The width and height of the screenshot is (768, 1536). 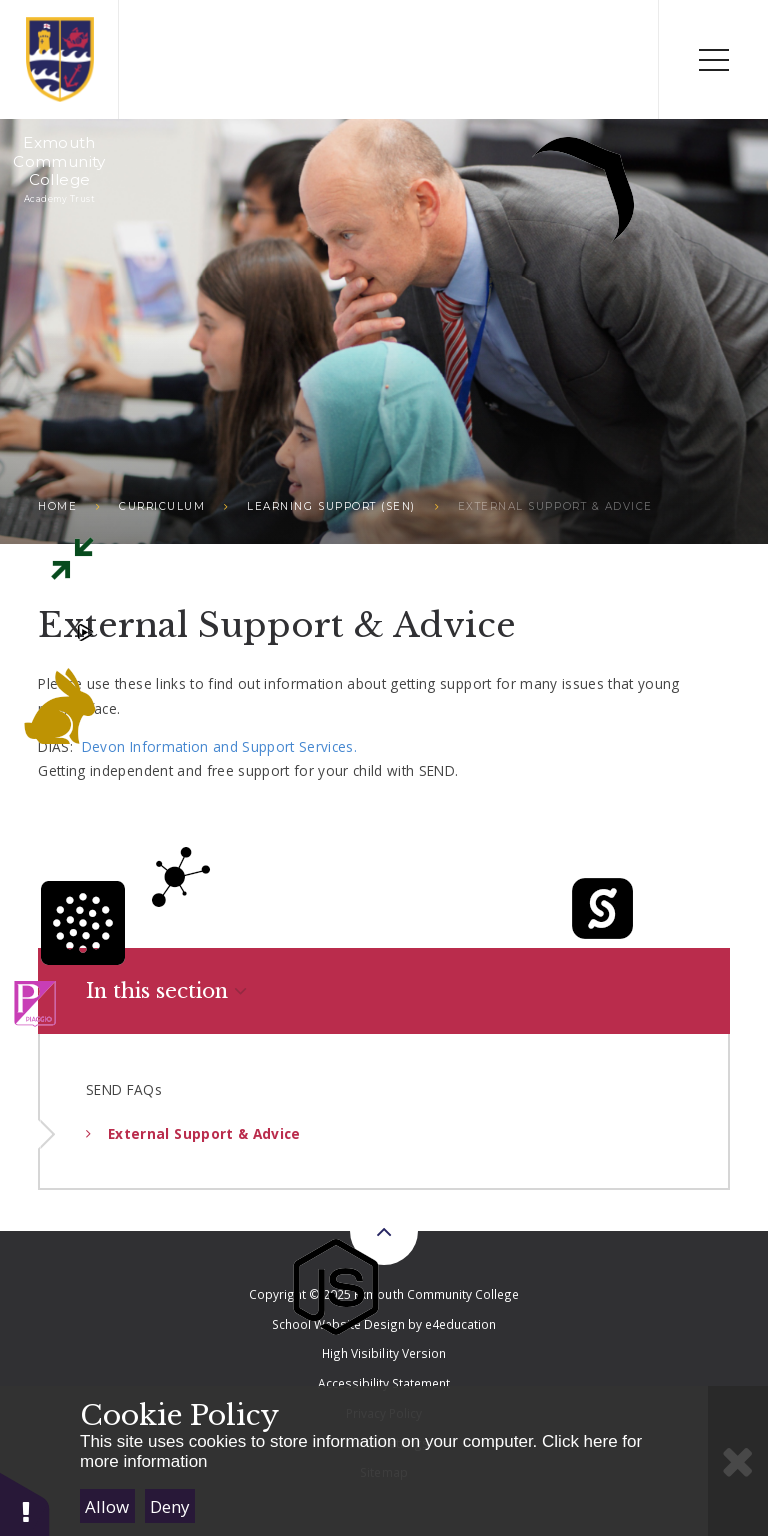 I want to click on Air India airline app or website, so click(x=583, y=190).